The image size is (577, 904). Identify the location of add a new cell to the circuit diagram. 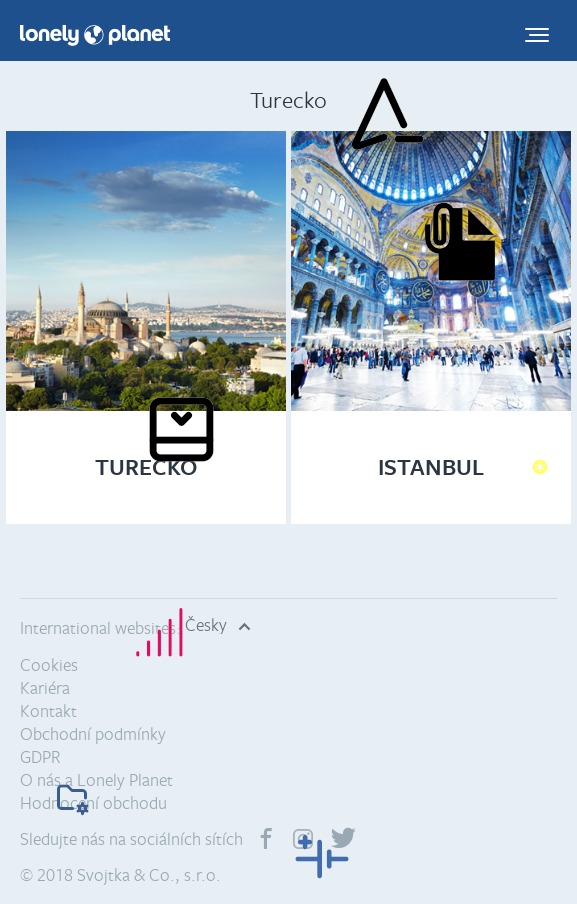
(322, 859).